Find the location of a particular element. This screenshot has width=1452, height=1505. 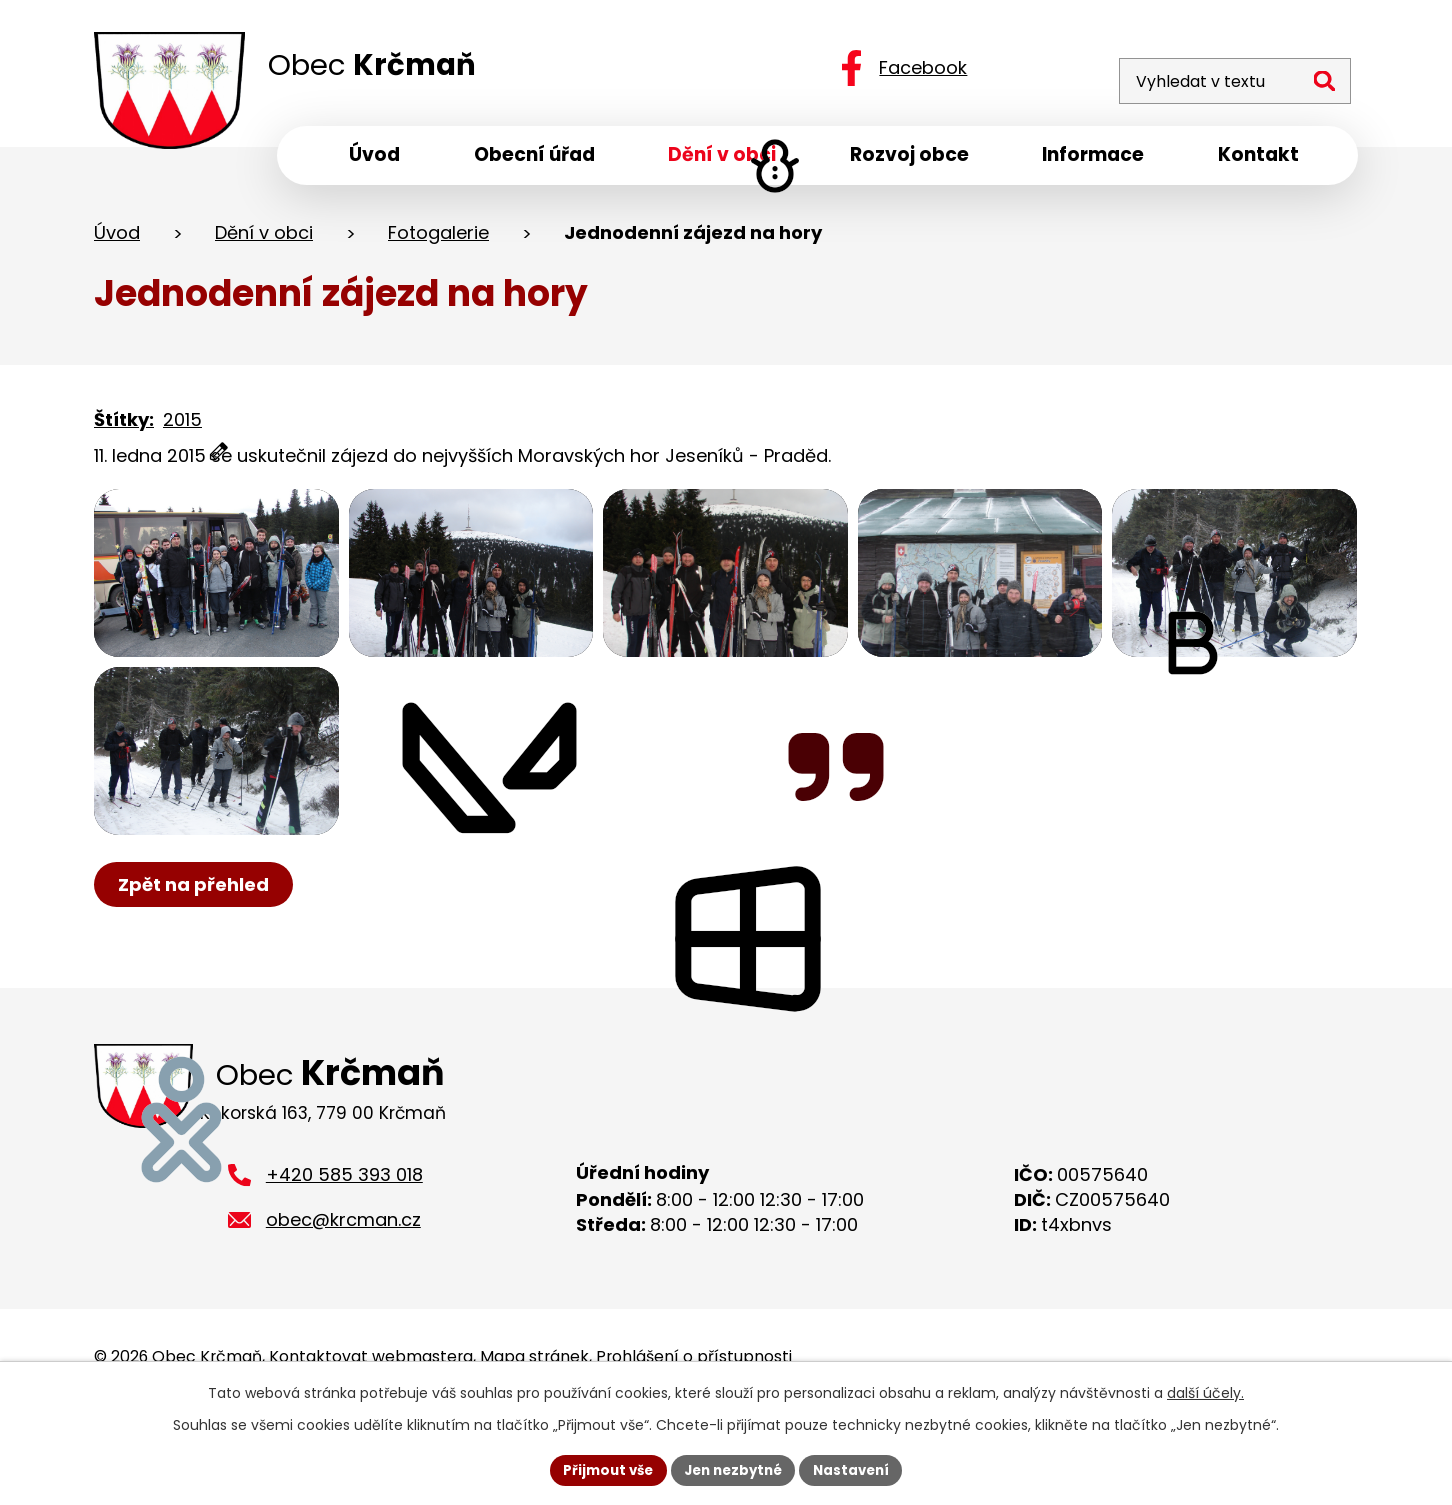

open sugarizer learning platform is located at coordinates (181, 1119).